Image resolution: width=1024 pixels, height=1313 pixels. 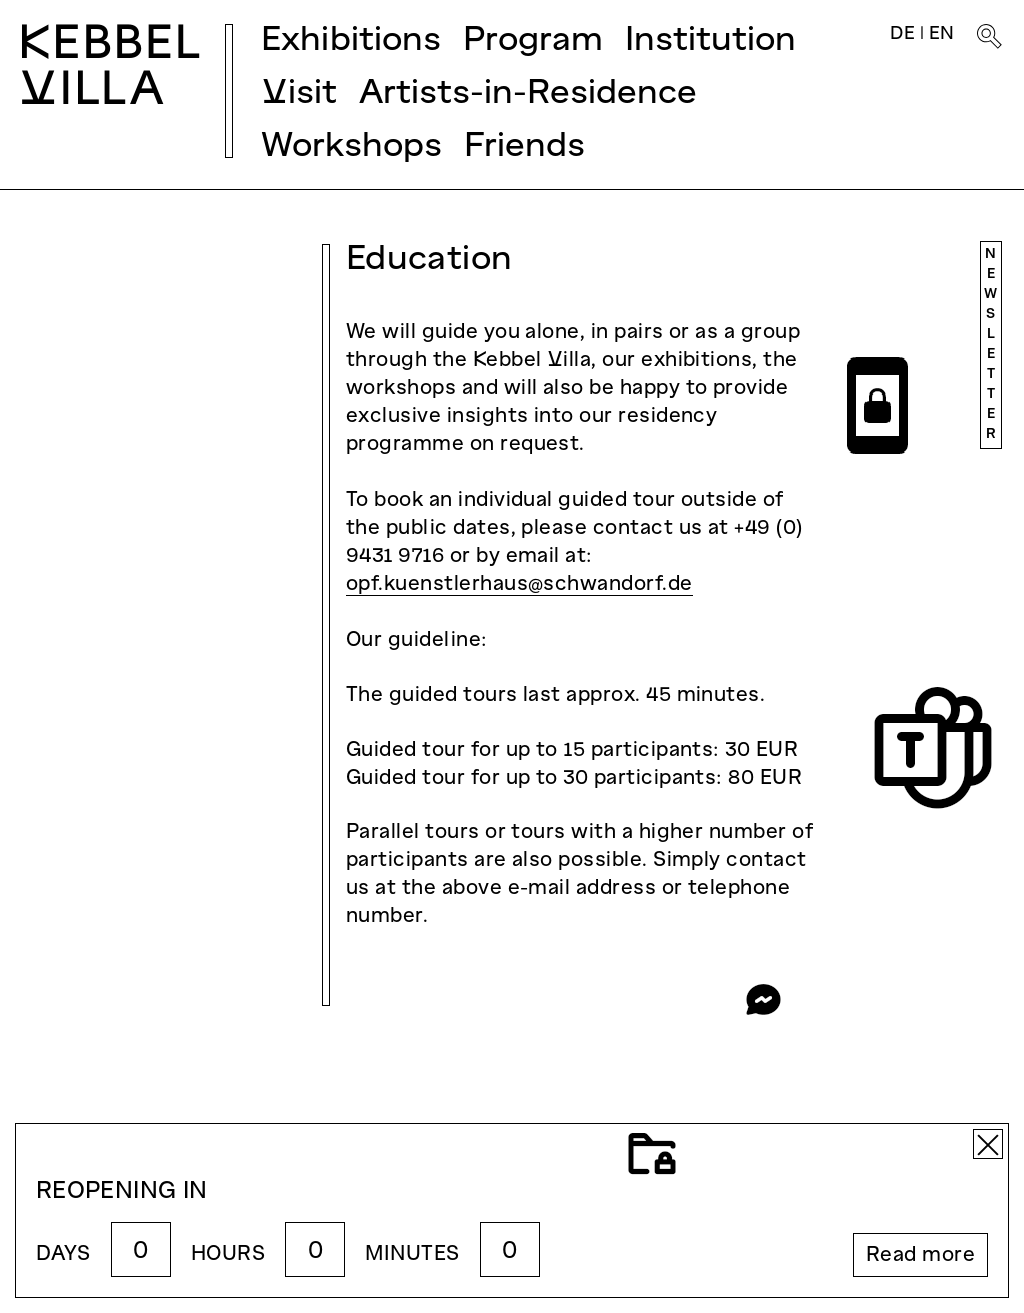 I want to click on access a password-protected folder, so click(x=652, y=1154).